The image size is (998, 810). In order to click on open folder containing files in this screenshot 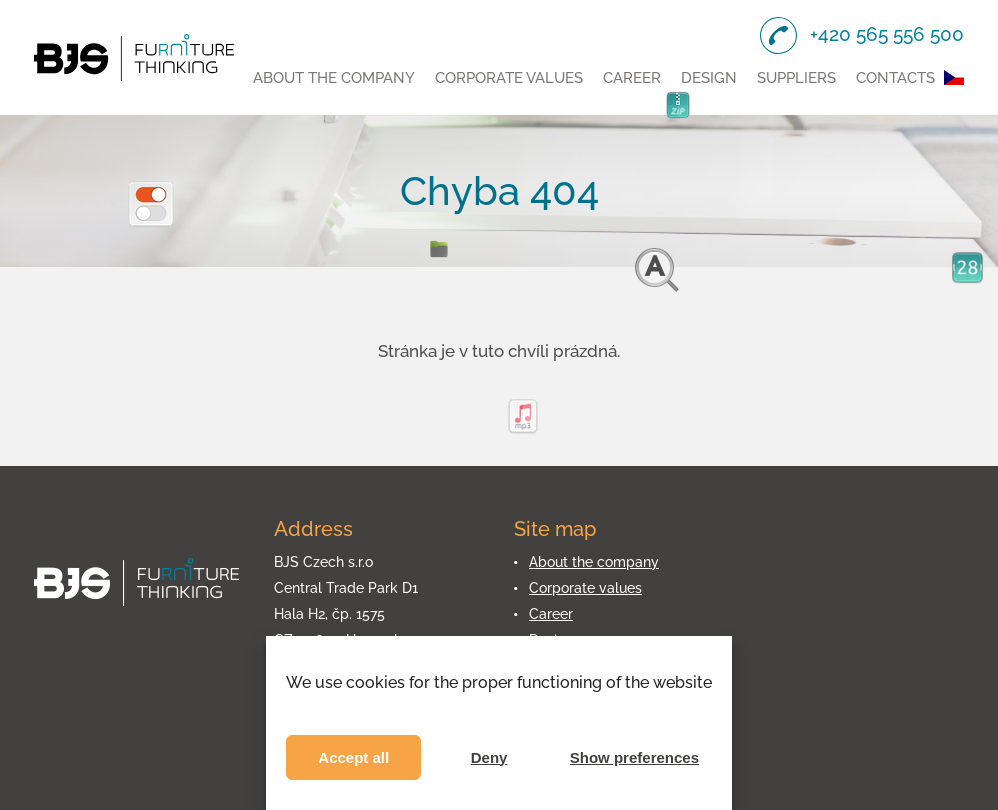, I will do `click(439, 249)`.